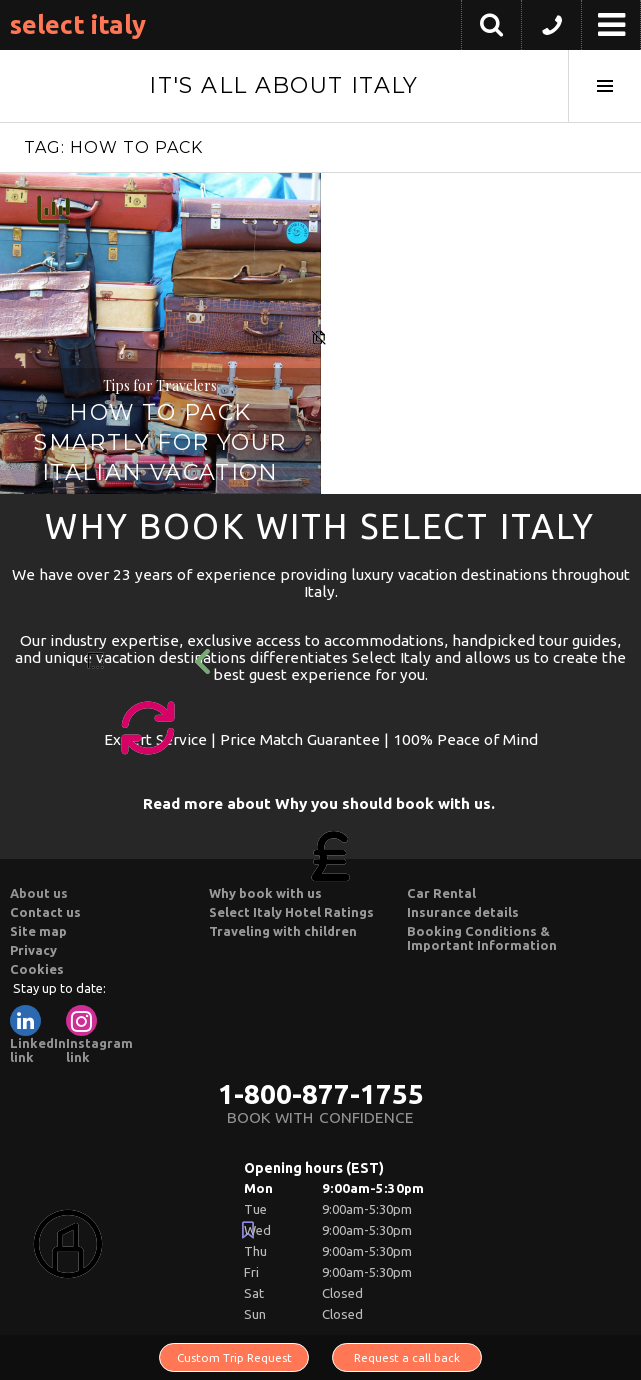  What do you see at coordinates (203, 661) in the screenshot?
I see `go back to the previous screen` at bounding box center [203, 661].